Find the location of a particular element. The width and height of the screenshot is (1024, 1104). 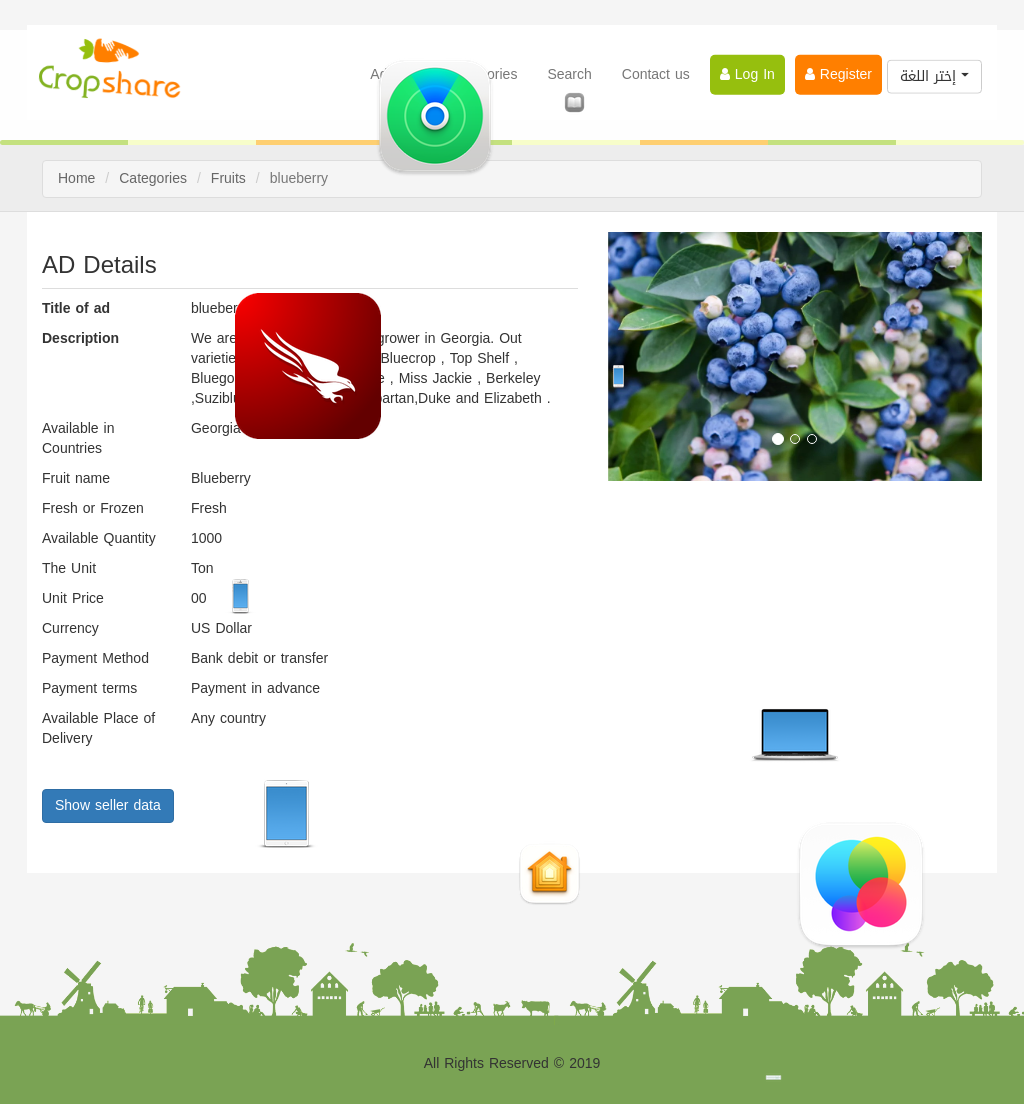

view connected iPad Mini device is located at coordinates (286, 807).